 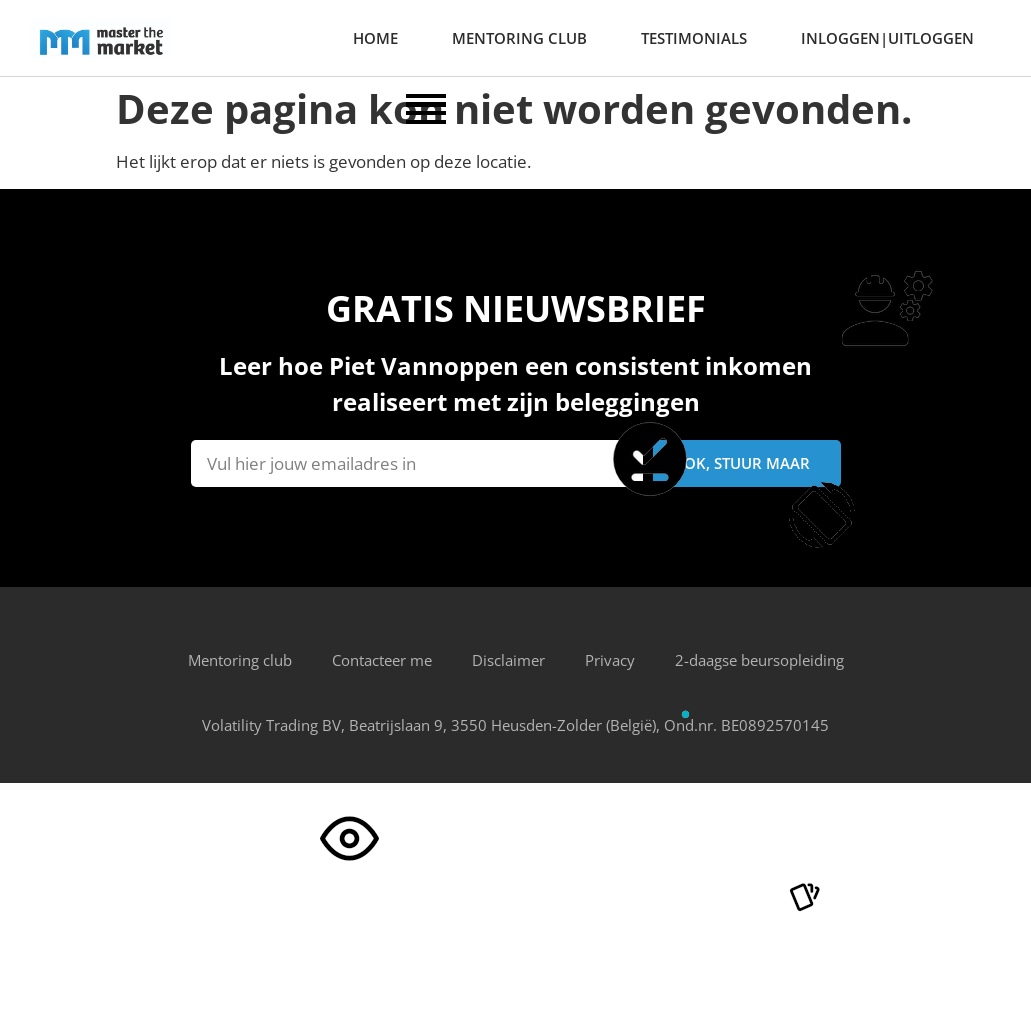 I want to click on view or preview content, so click(x=349, y=838).